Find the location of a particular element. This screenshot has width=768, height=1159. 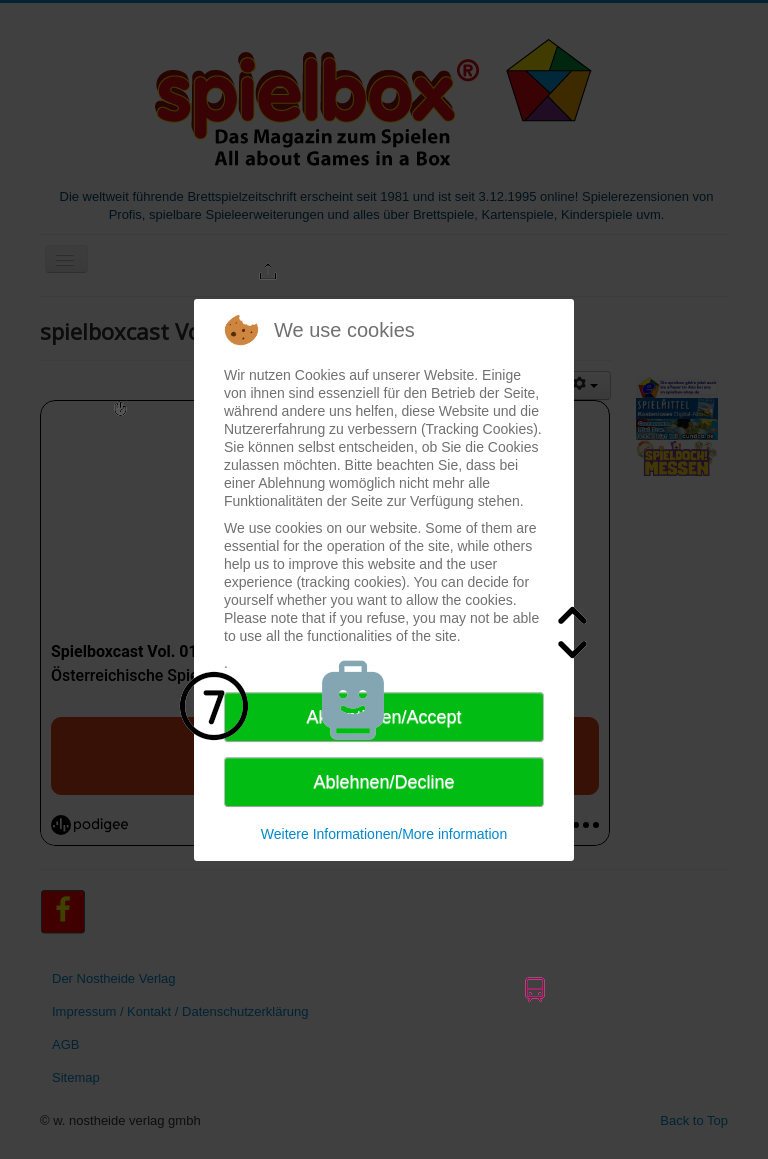

indicates step 7 in a numbered sequence is located at coordinates (214, 706).